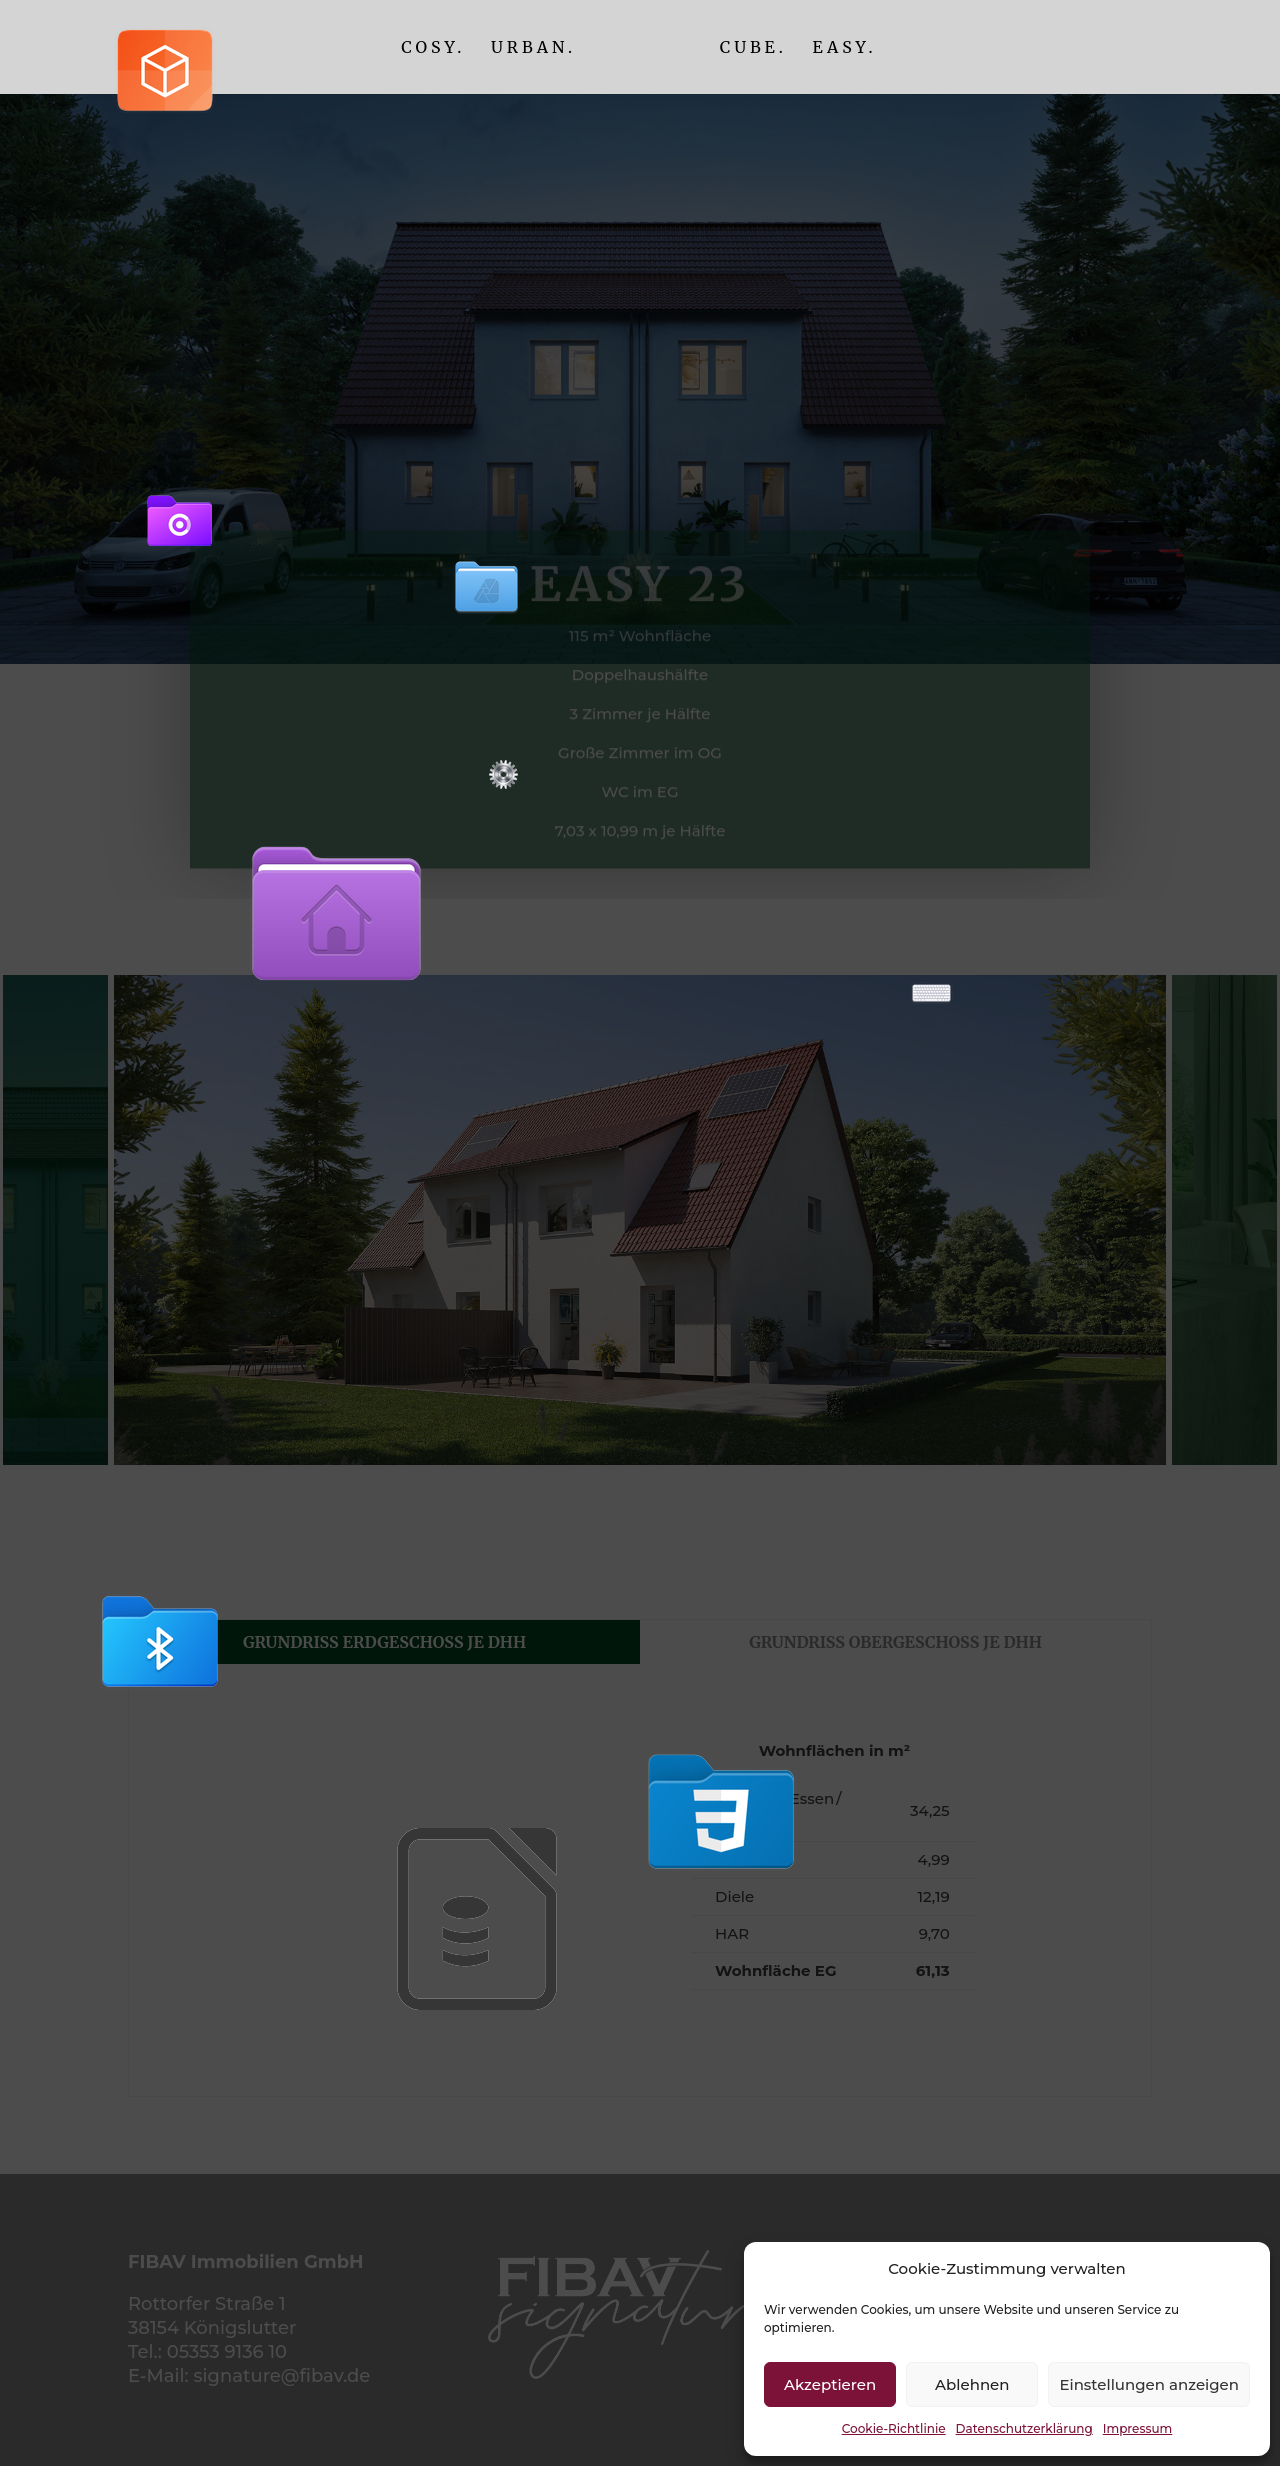  Describe the element at coordinates (336, 913) in the screenshot. I see `access your home folder` at that location.